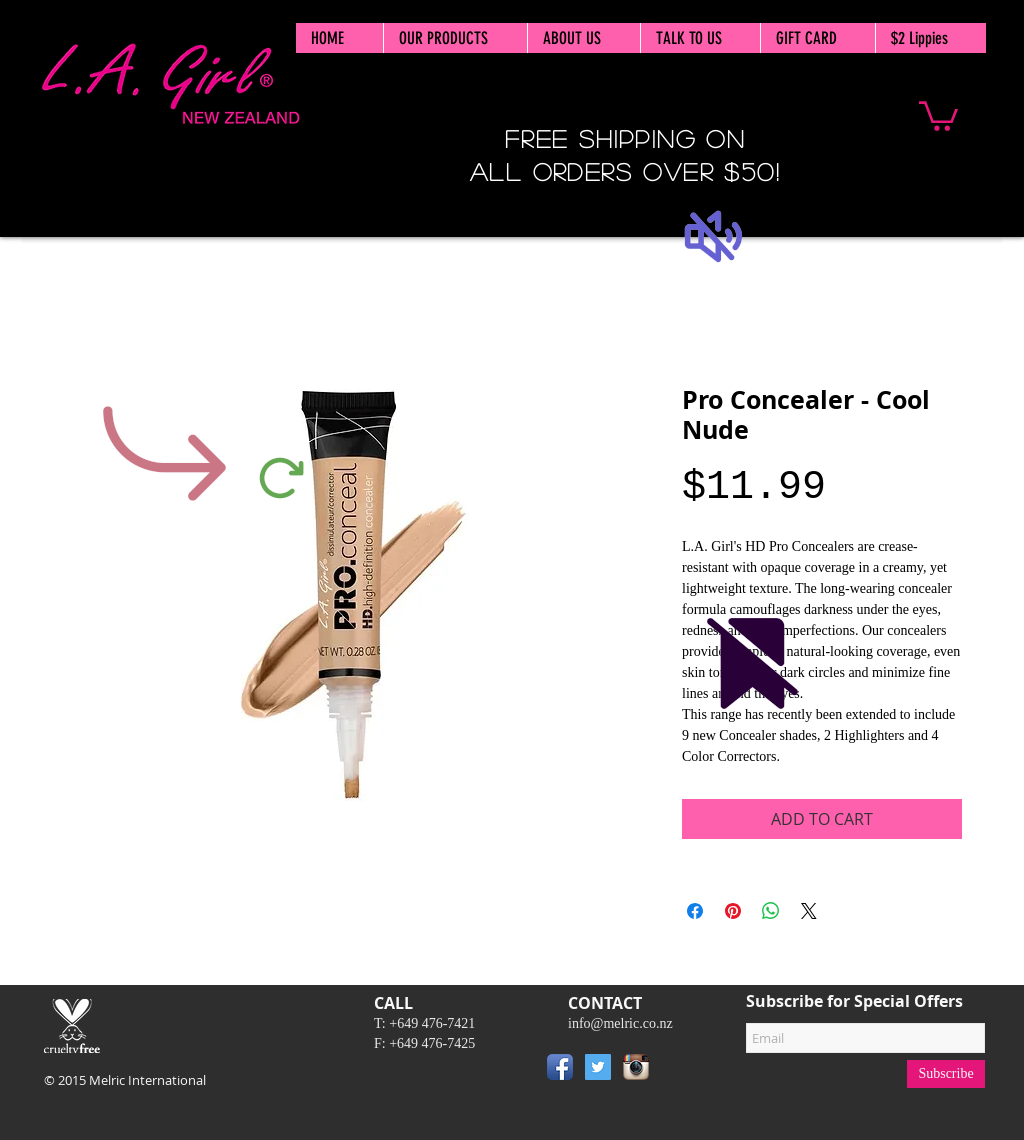 The width and height of the screenshot is (1024, 1140). Describe the element at coordinates (712, 236) in the screenshot. I see `mute audio or sound` at that location.